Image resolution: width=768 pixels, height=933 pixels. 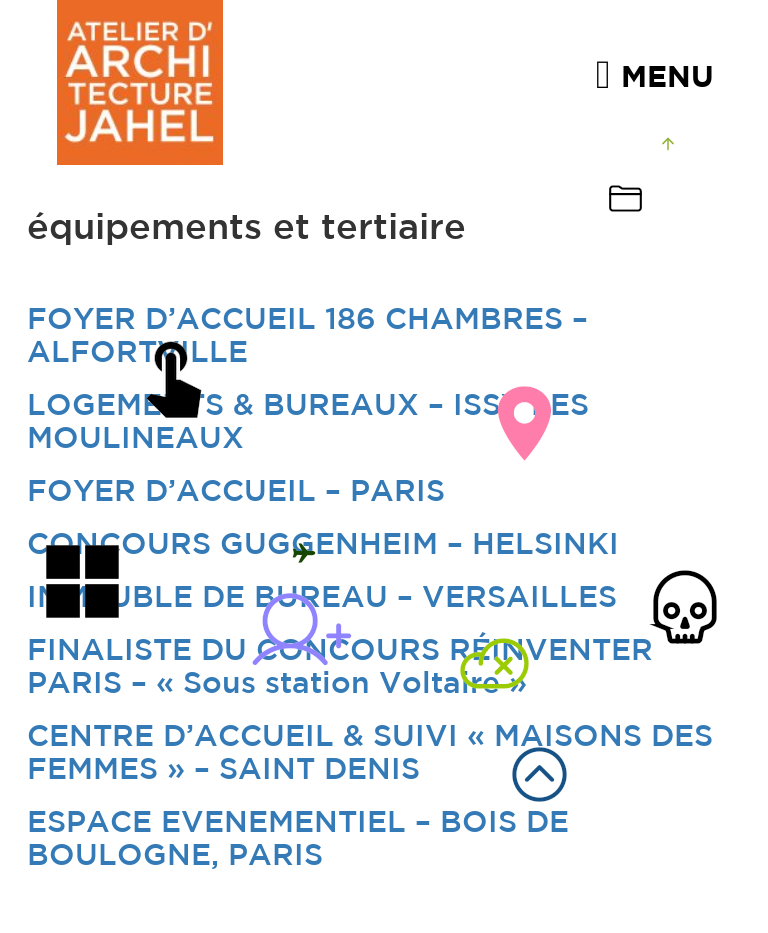 What do you see at coordinates (685, 607) in the screenshot?
I see `indicates dangerous or harmful content` at bounding box center [685, 607].